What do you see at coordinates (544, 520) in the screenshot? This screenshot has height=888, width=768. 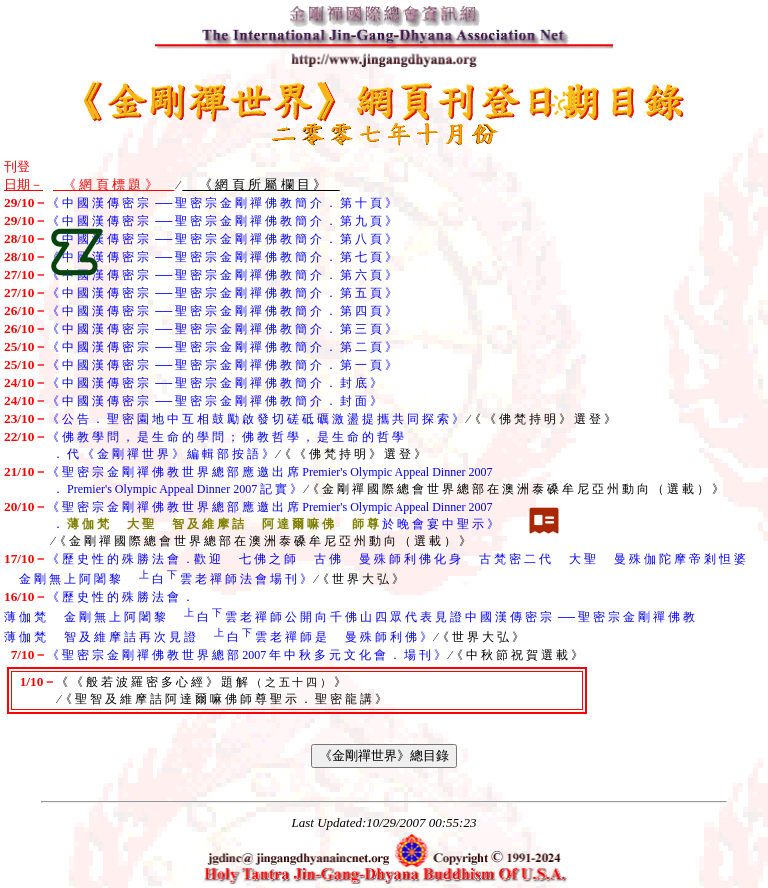 I see `view news articles or press clippings` at bounding box center [544, 520].